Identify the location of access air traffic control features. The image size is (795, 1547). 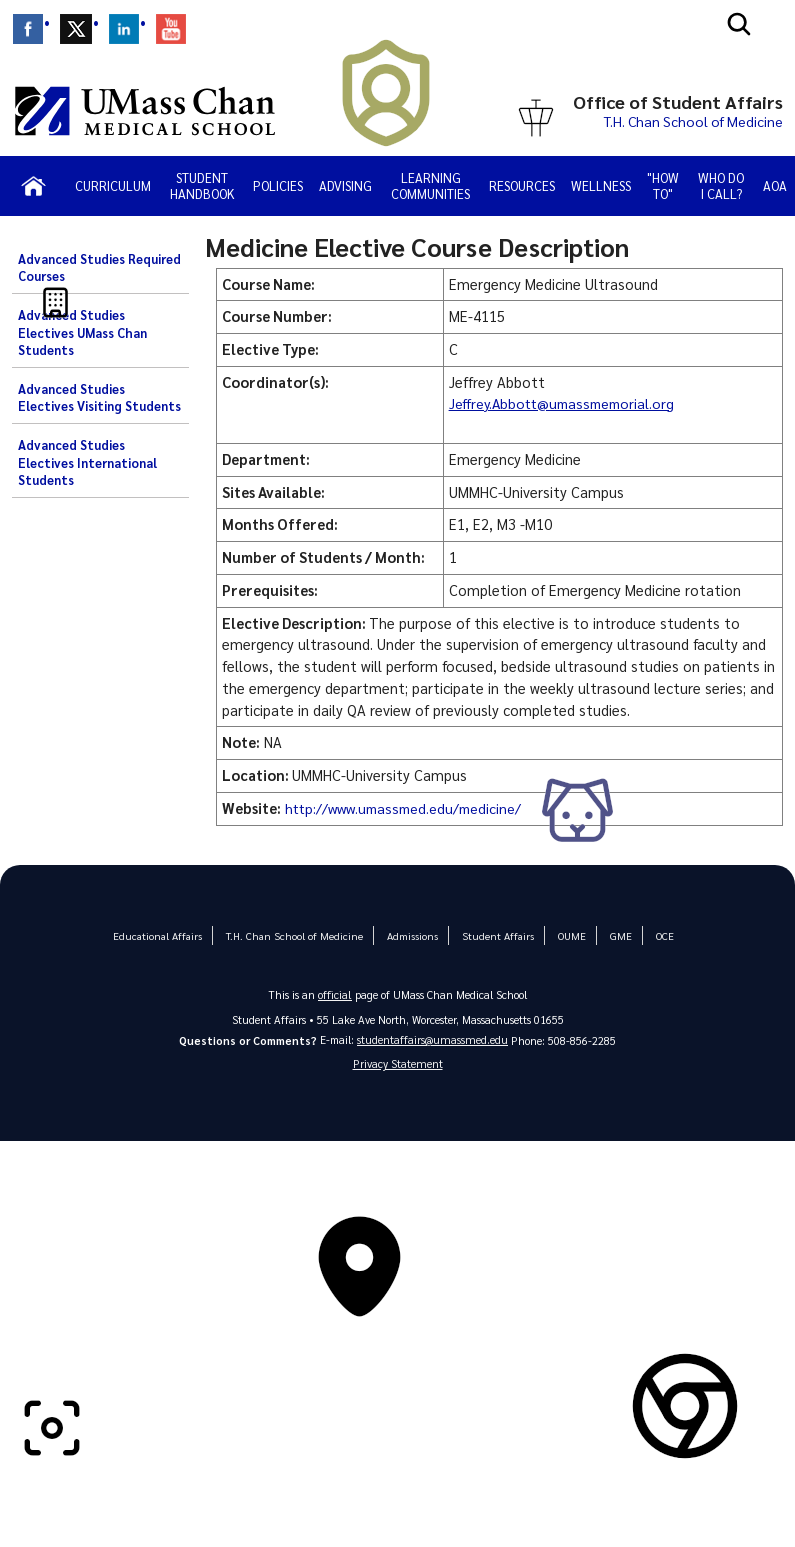
(536, 118).